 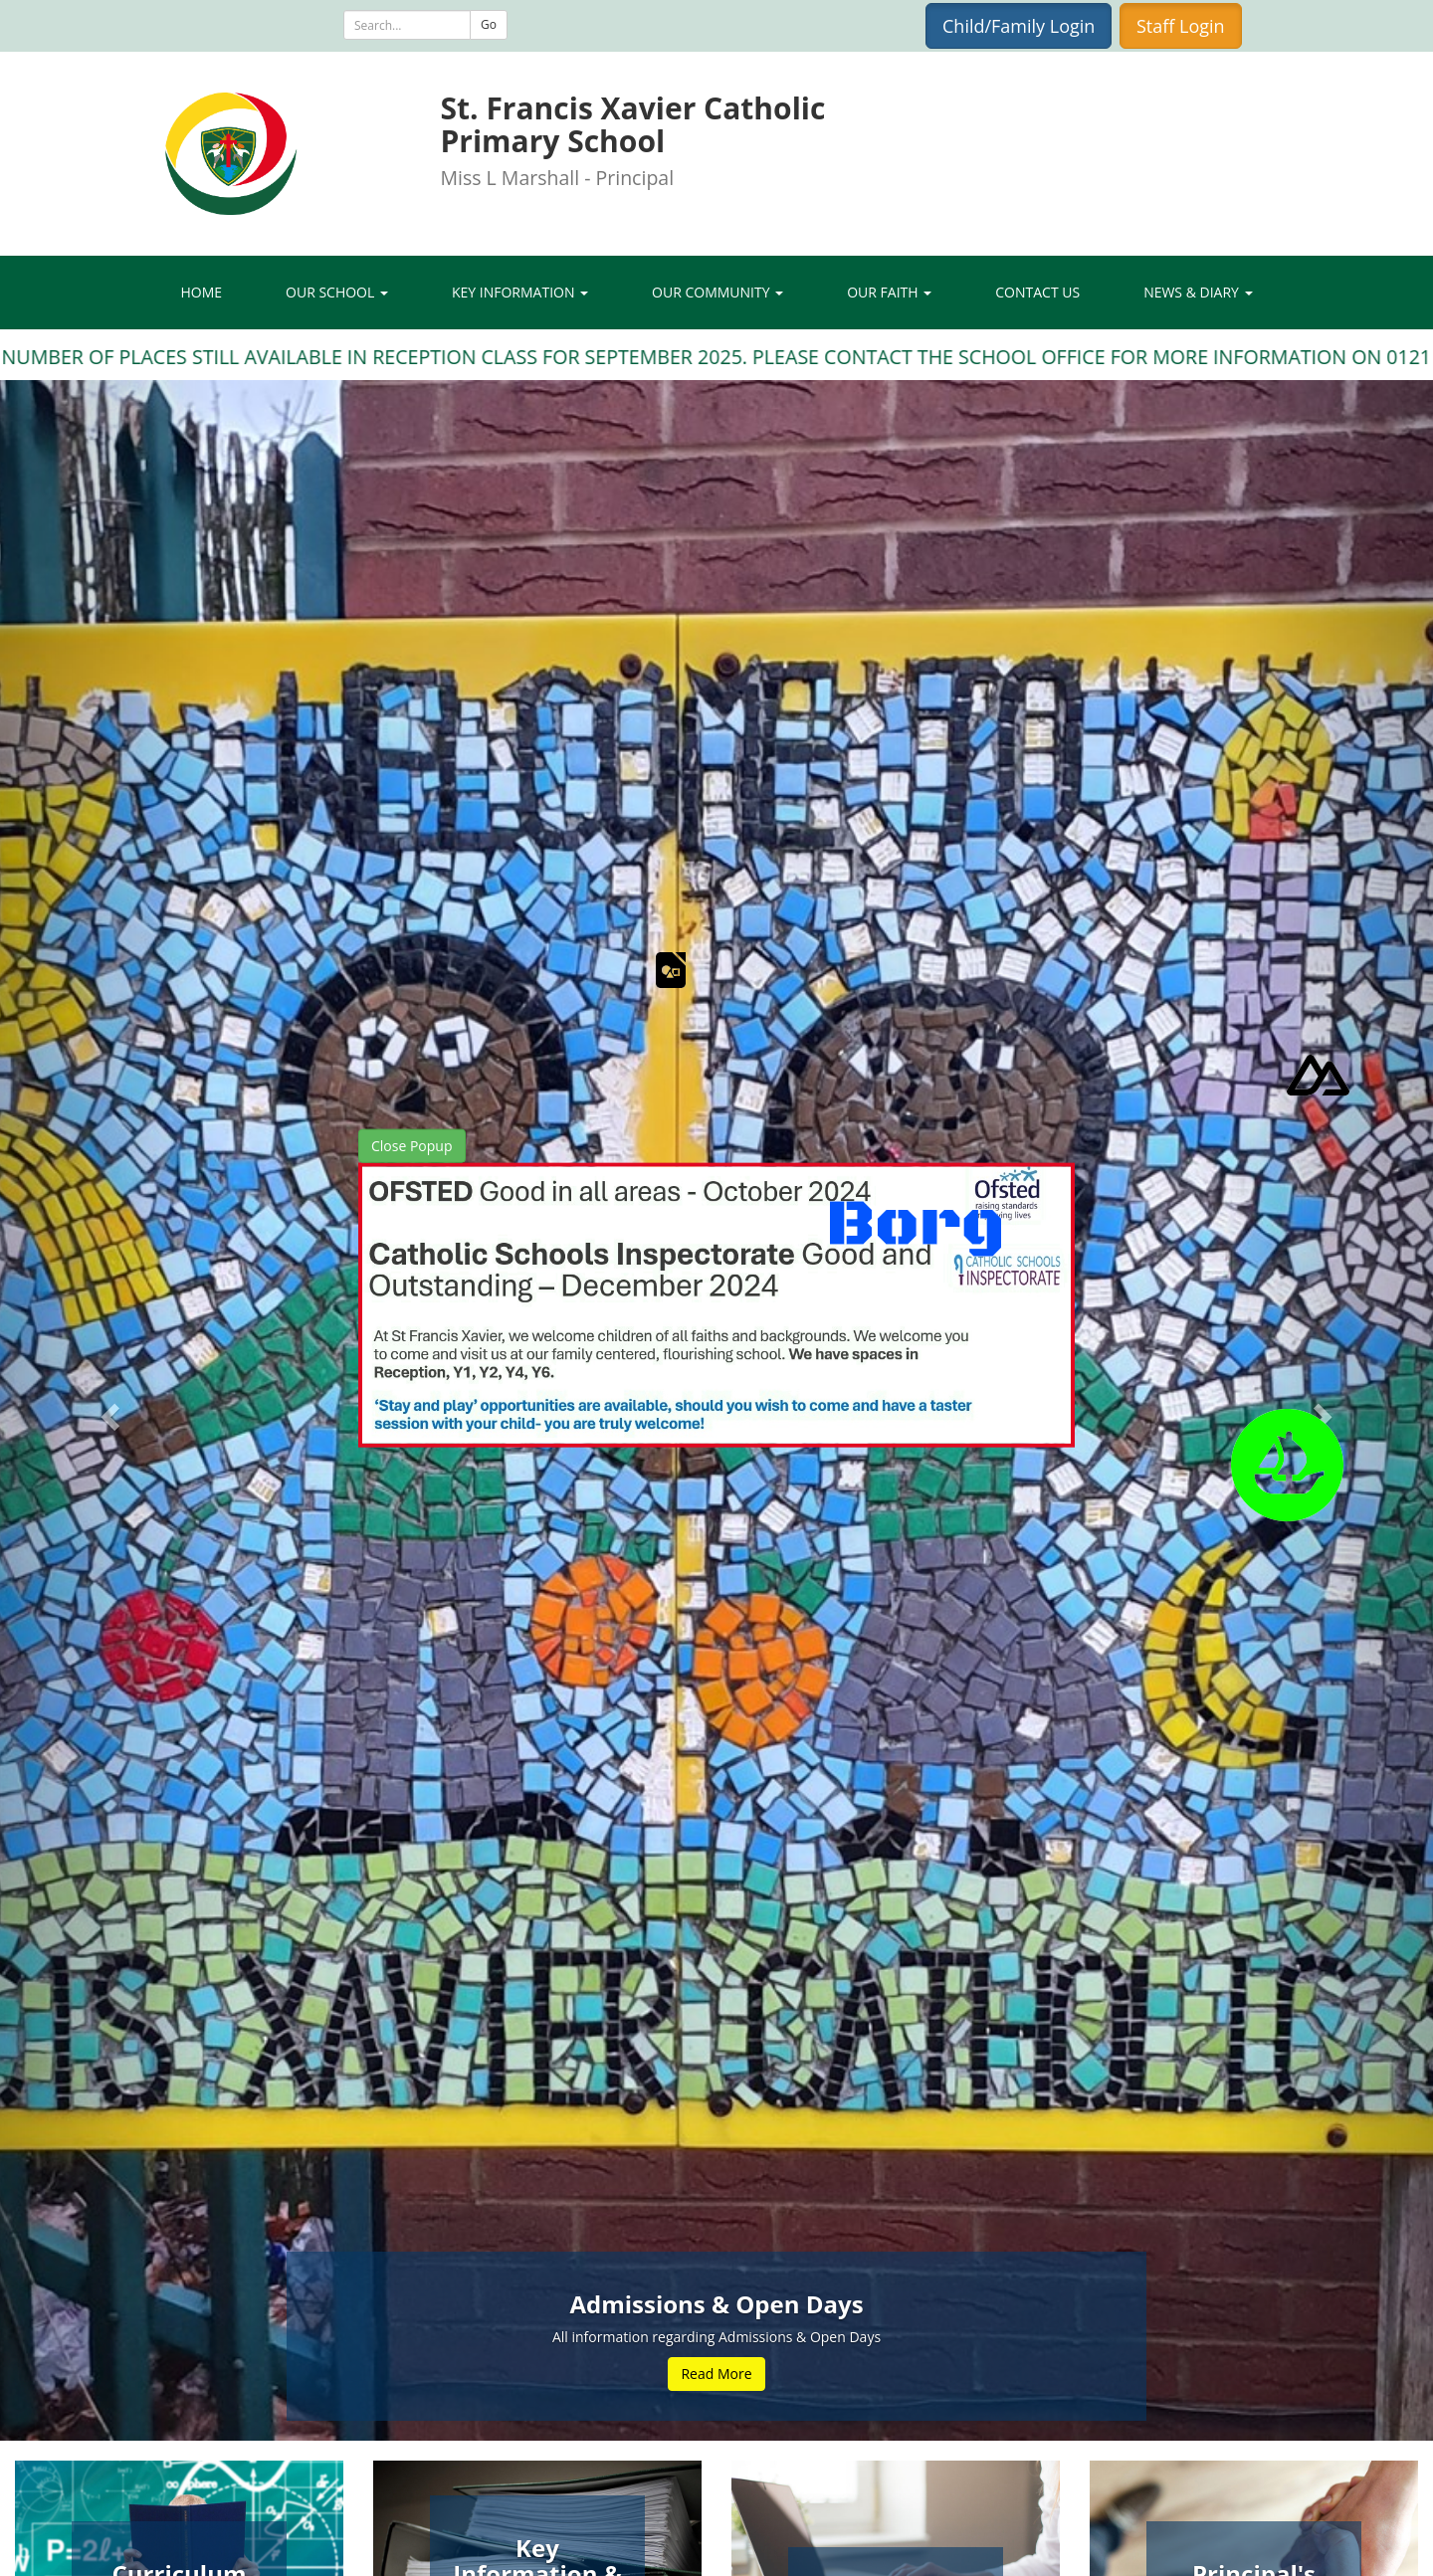 I want to click on open borgbackup application, so click(x=916, y=1229).